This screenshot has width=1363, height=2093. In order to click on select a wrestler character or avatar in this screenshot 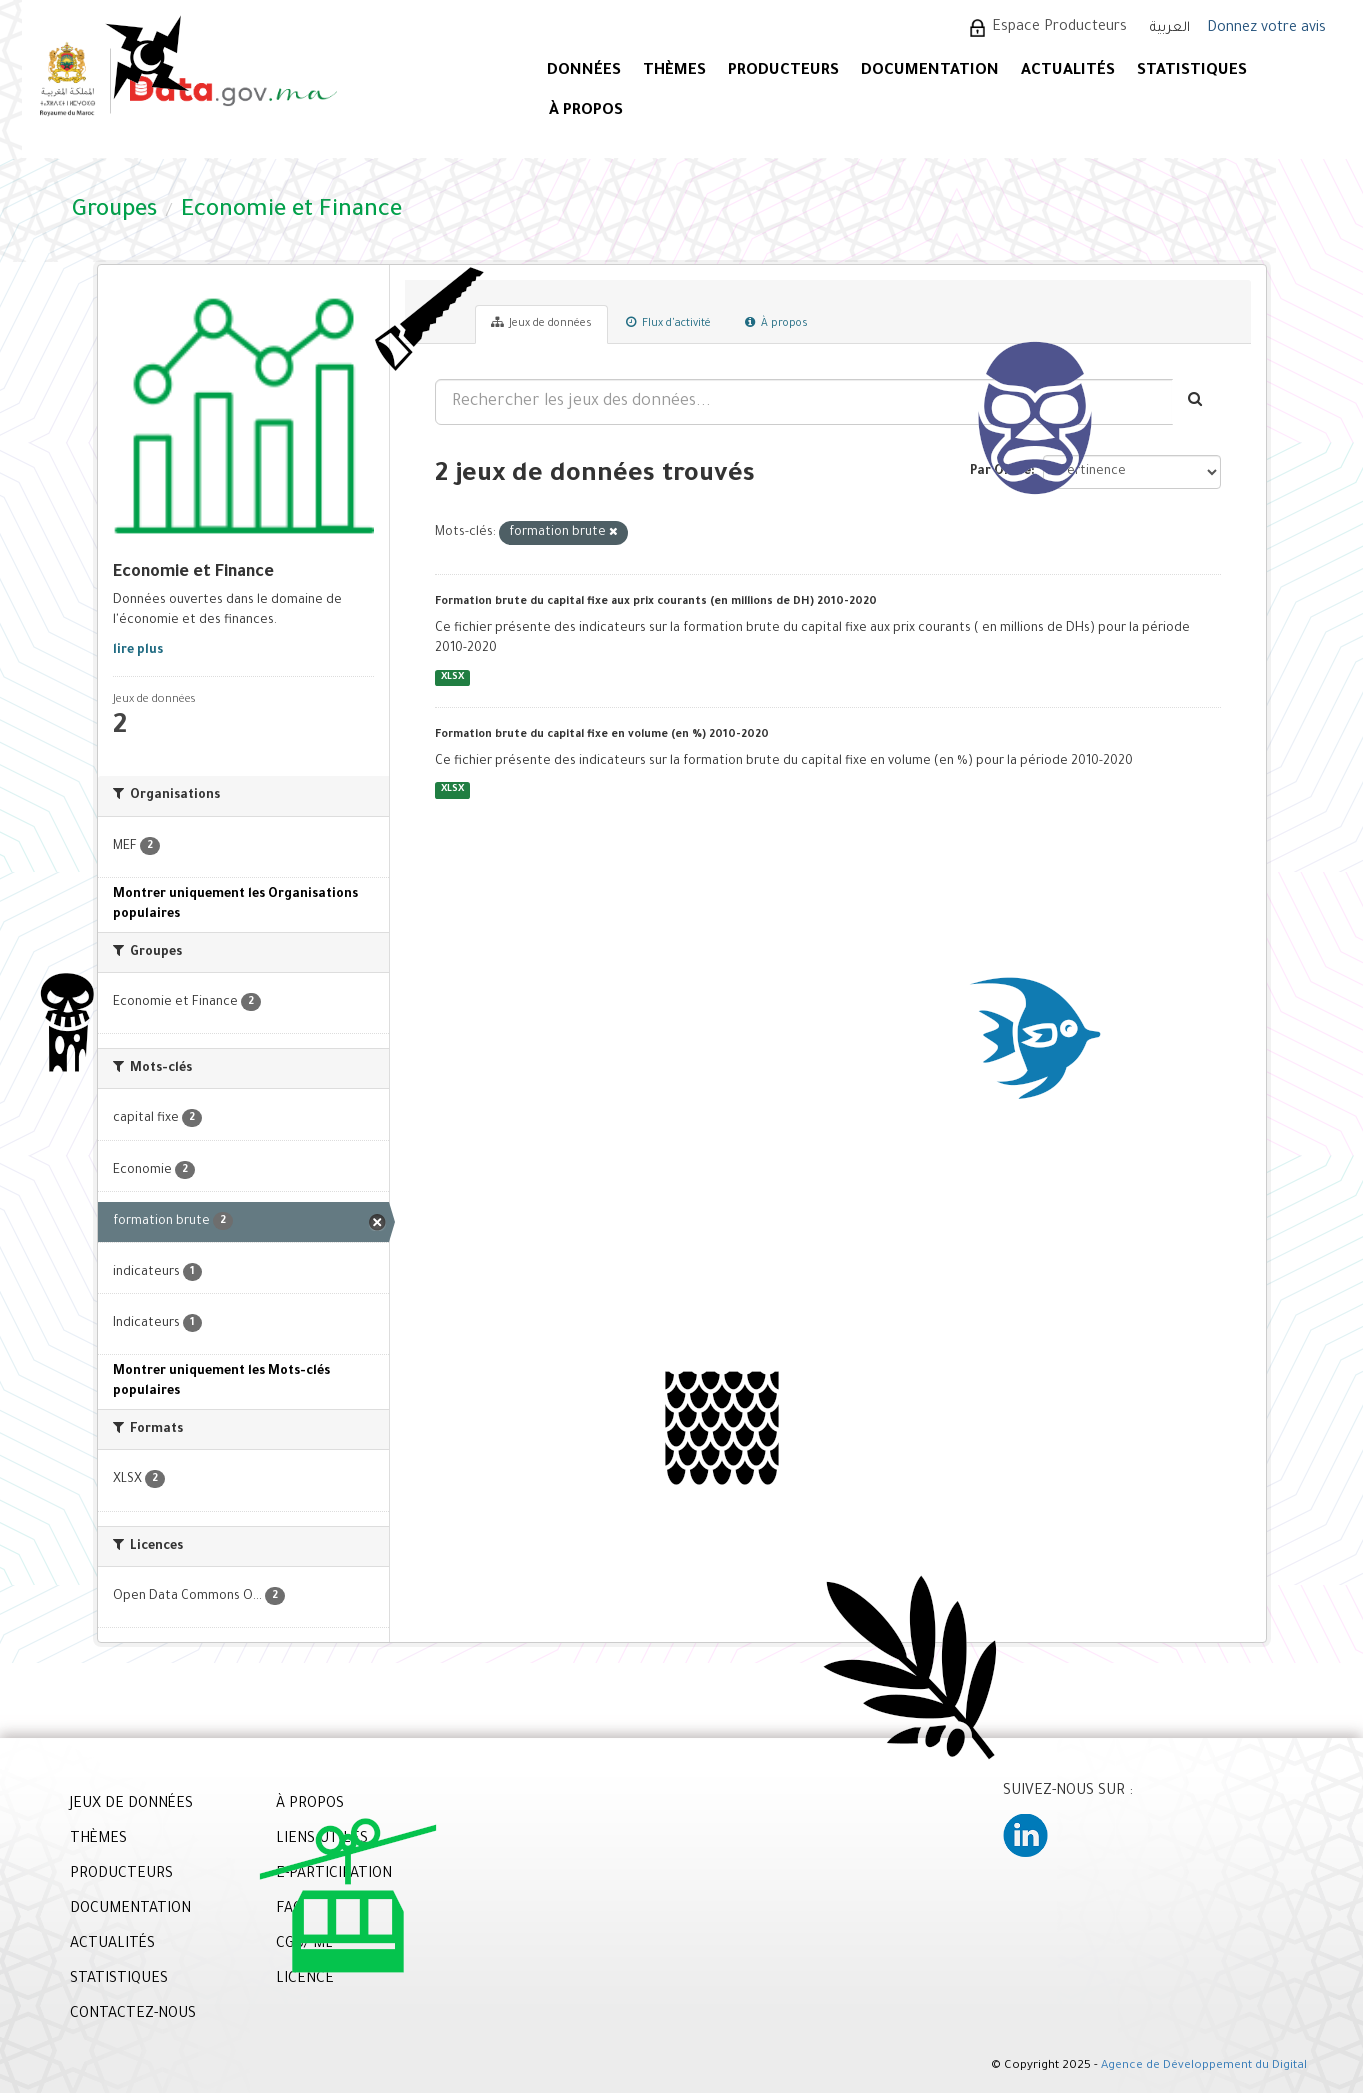, I will do `click(1035, 418)`.